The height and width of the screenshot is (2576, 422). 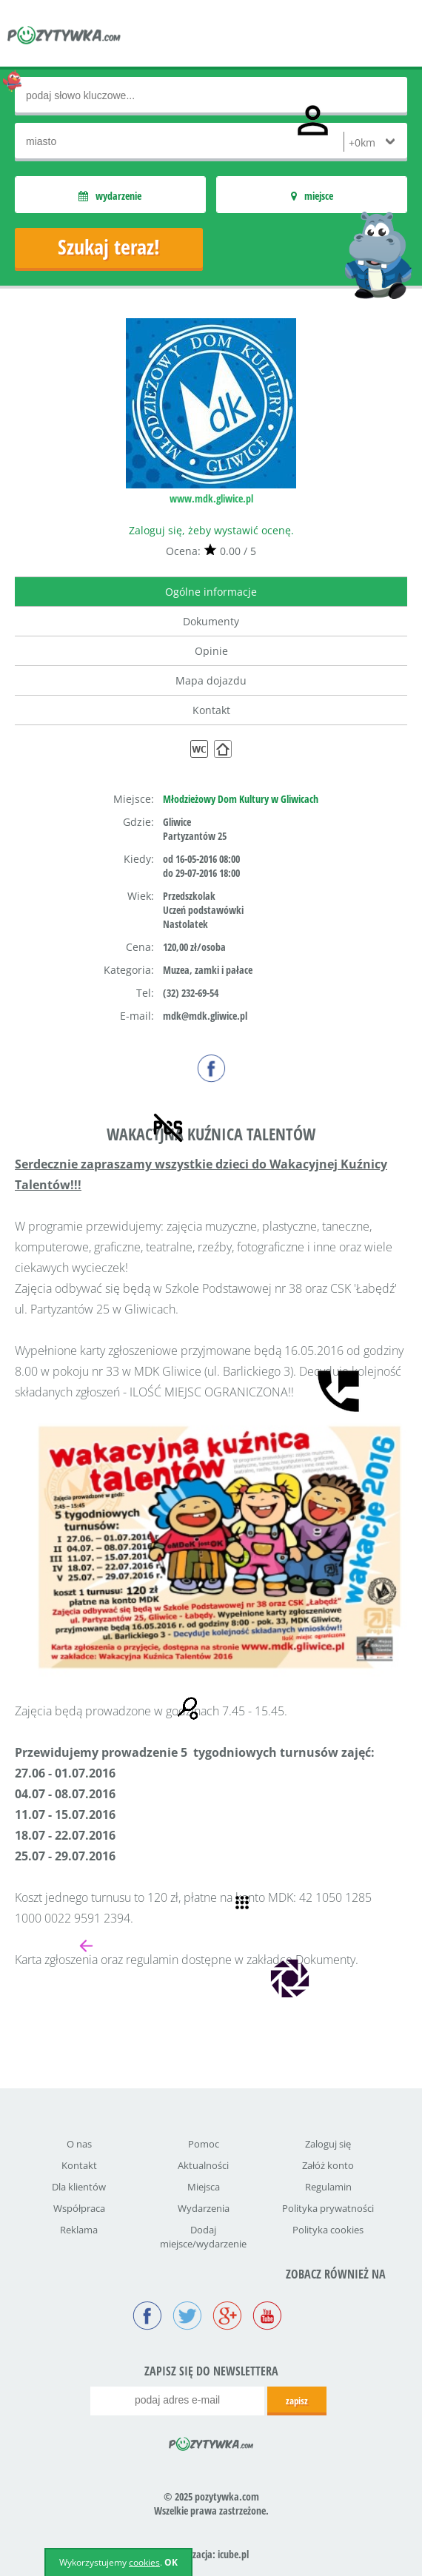 I want to click on adjust camera aperture settings, so click(x=289, y=1978).